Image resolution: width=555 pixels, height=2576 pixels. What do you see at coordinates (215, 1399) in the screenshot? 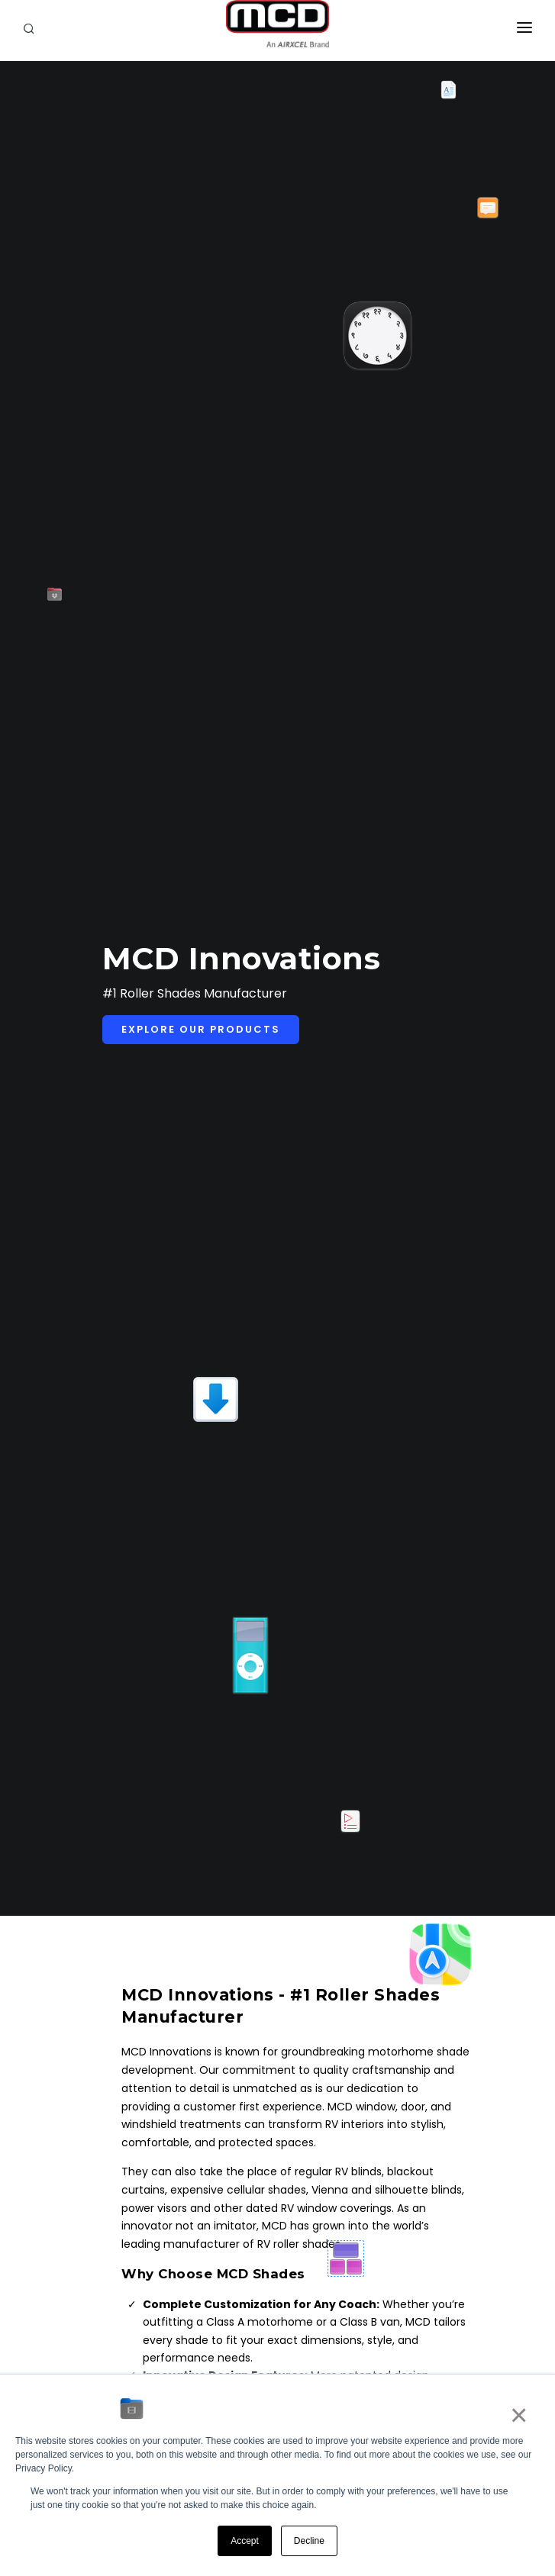
I see `download a file or content` at bounding box center [215, 1399].